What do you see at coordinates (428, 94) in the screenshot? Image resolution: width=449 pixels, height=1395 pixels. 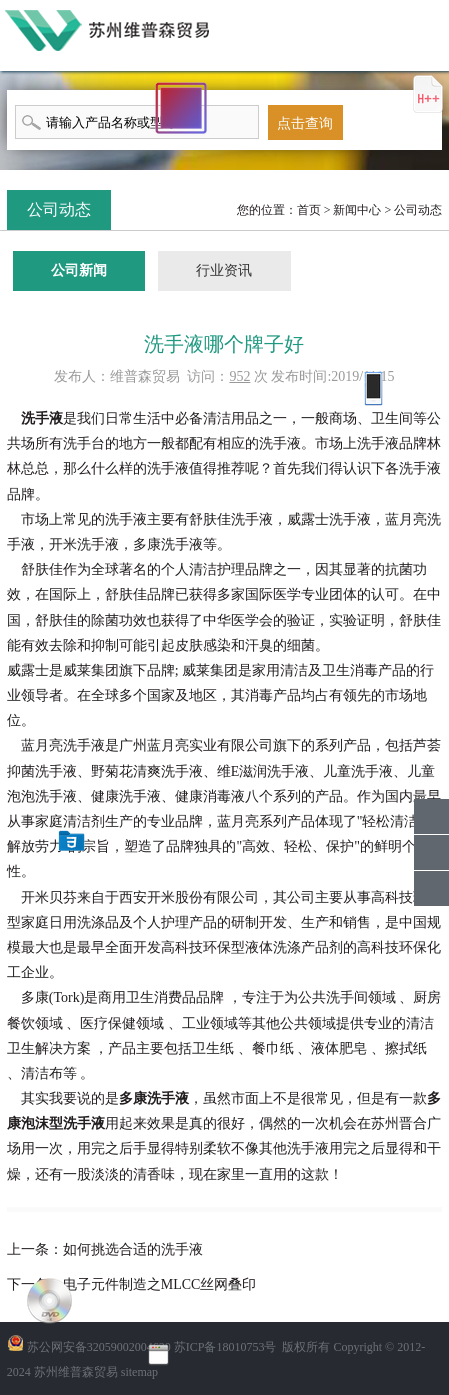 I see `a c++ header file` at bounding box center [428, 94].